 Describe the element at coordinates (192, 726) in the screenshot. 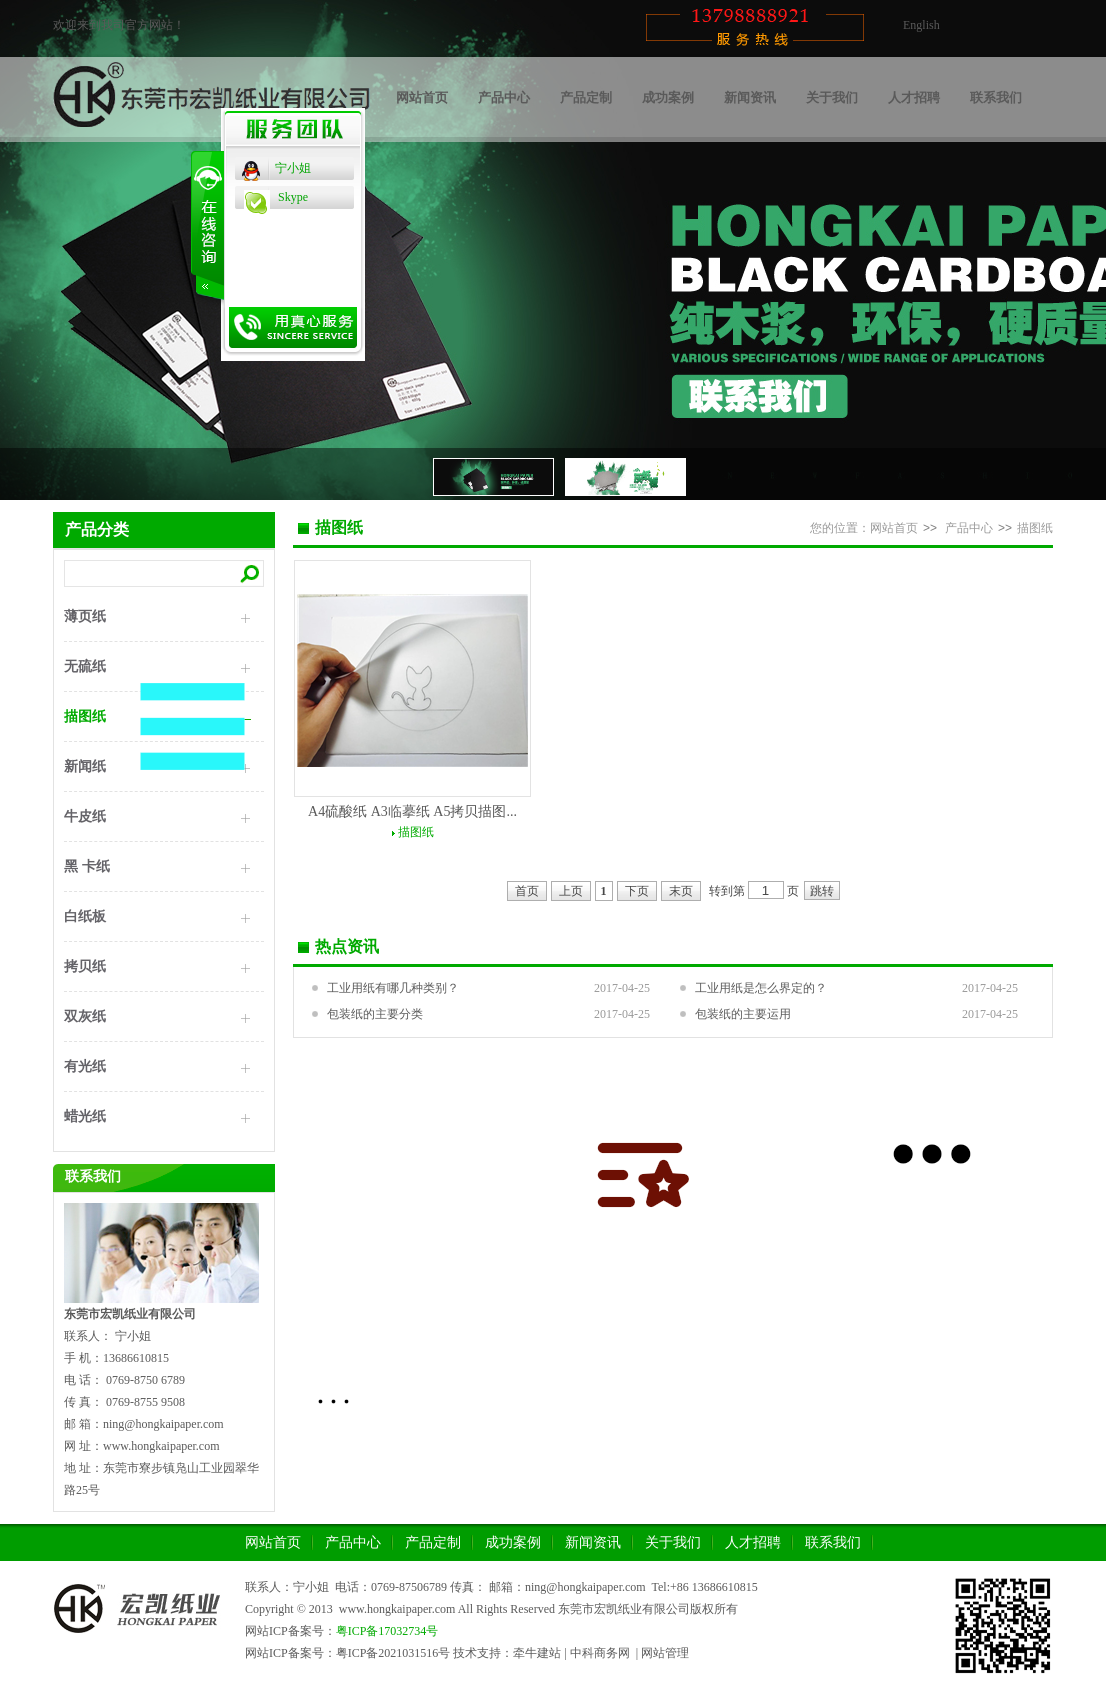

I see `open navigation menu` at that location.